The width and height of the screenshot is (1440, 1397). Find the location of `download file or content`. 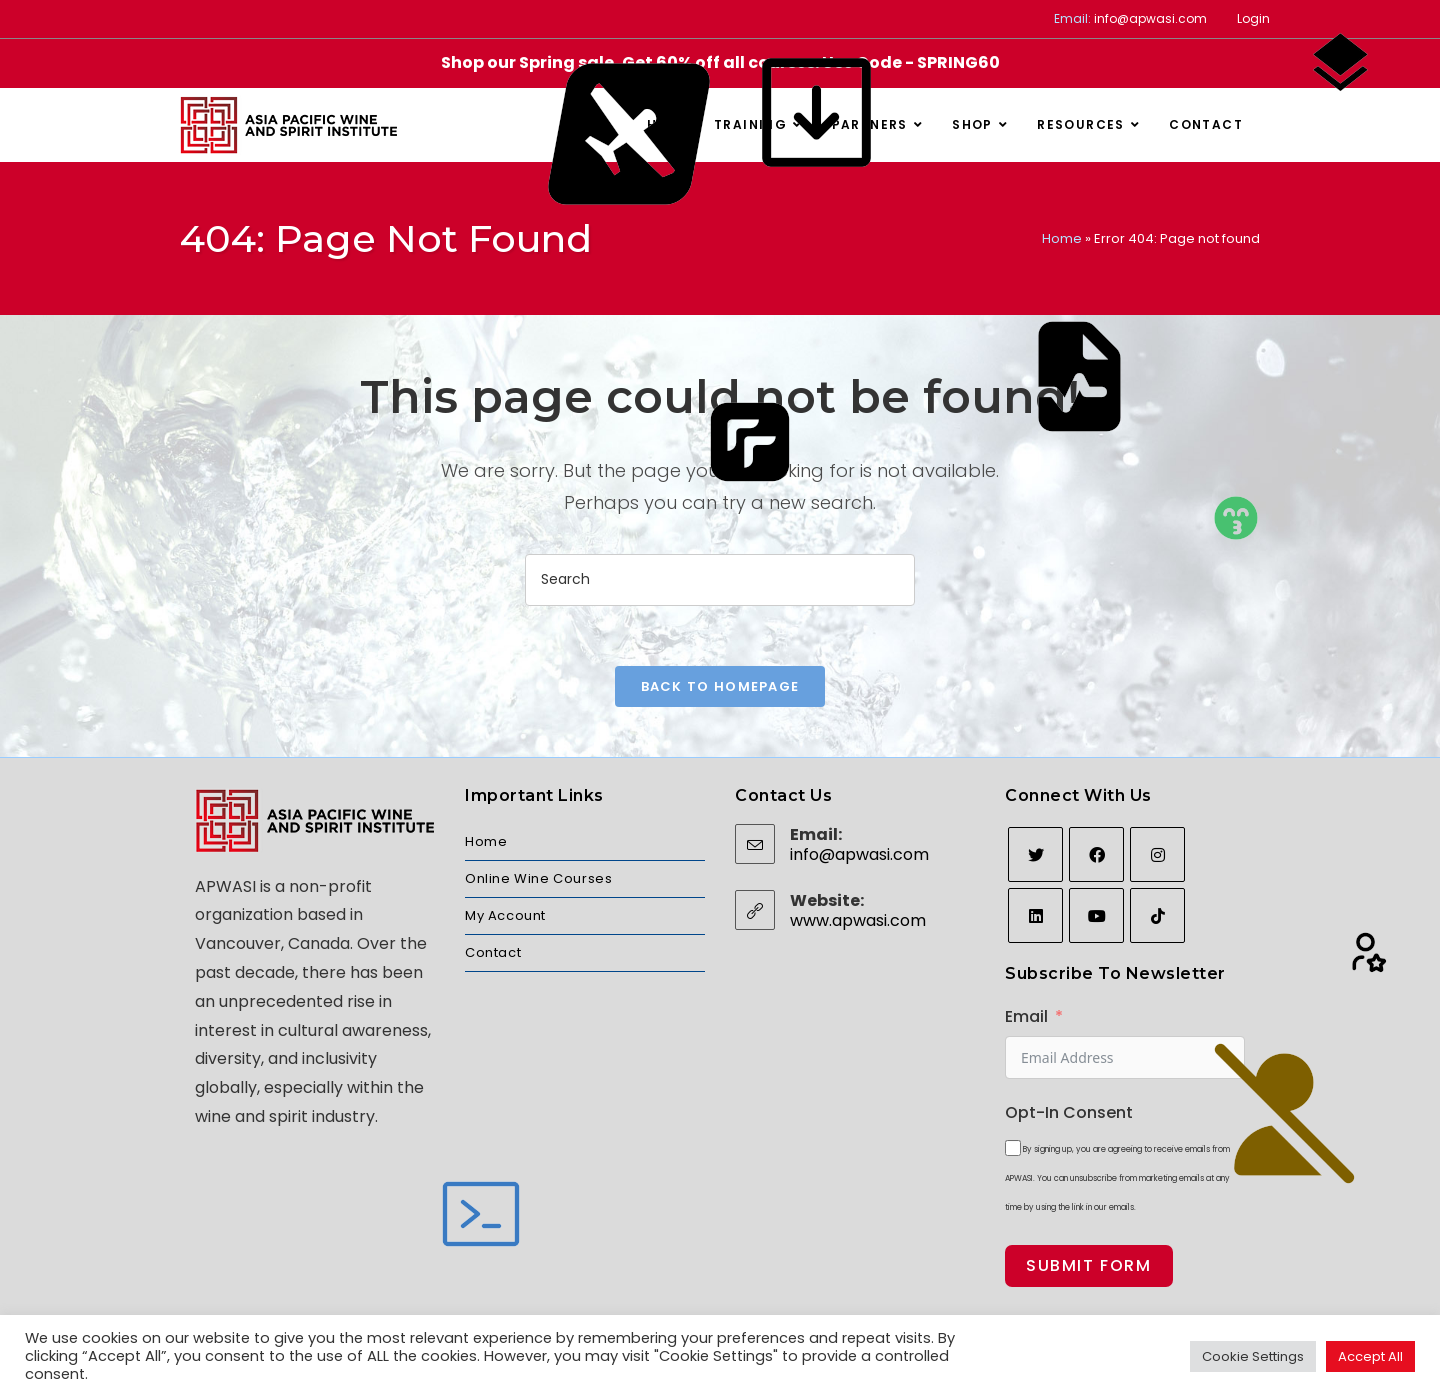

download file or content is located at coordinates (816, 112).